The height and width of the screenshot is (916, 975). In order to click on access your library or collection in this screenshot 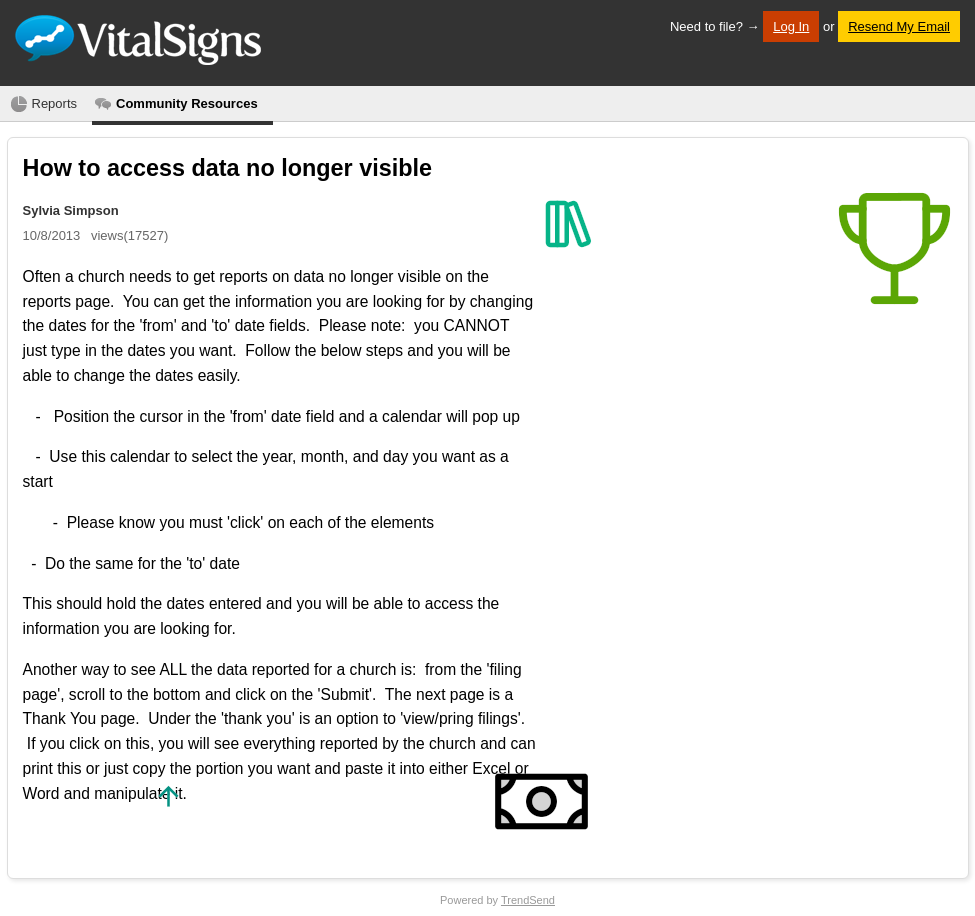, I will do `click(569, 224)`.